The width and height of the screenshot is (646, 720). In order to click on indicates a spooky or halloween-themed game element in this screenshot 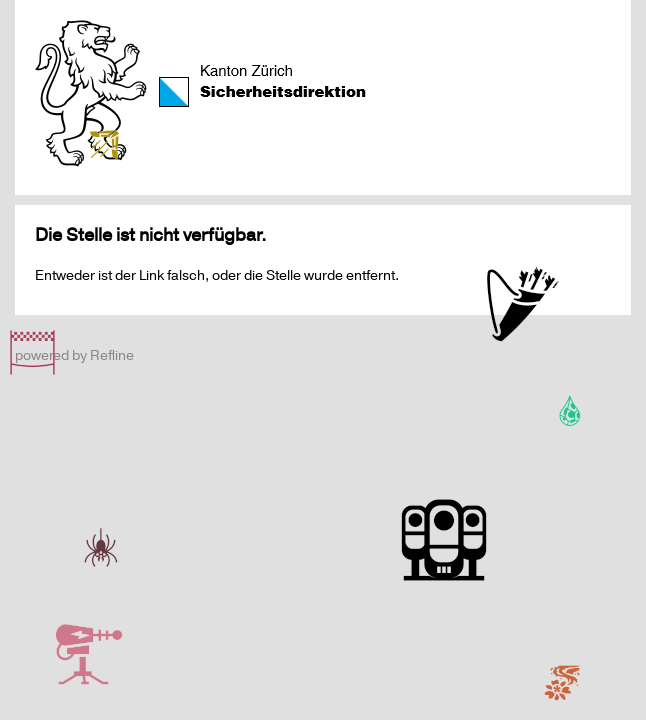, I will do `click(101, 548)`.